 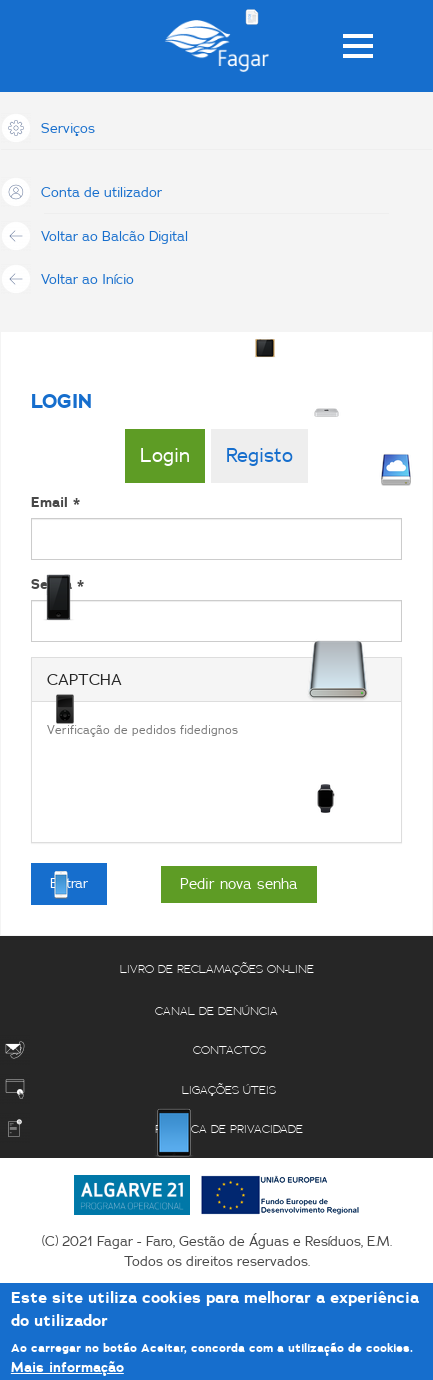 What do you see at coordinates (325, 798) in the screenshot?
I see `apple watch series 8 device icon` at bounding box center [325, 798].